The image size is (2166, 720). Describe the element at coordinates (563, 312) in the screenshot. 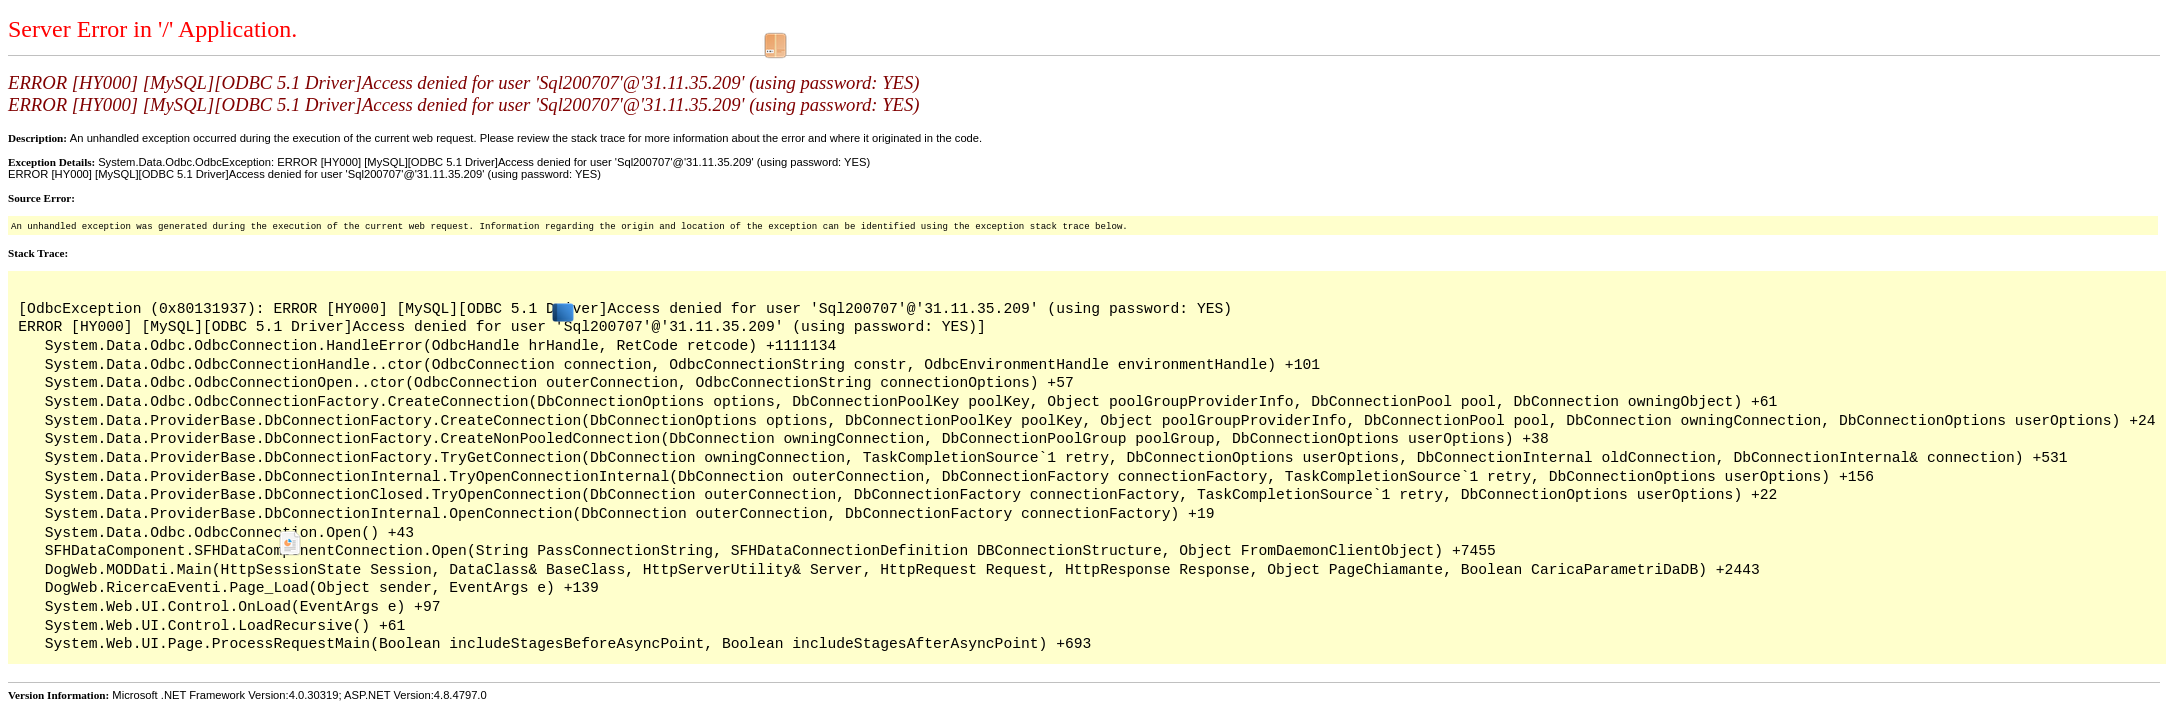

I see `access the desktop folder` at that location.